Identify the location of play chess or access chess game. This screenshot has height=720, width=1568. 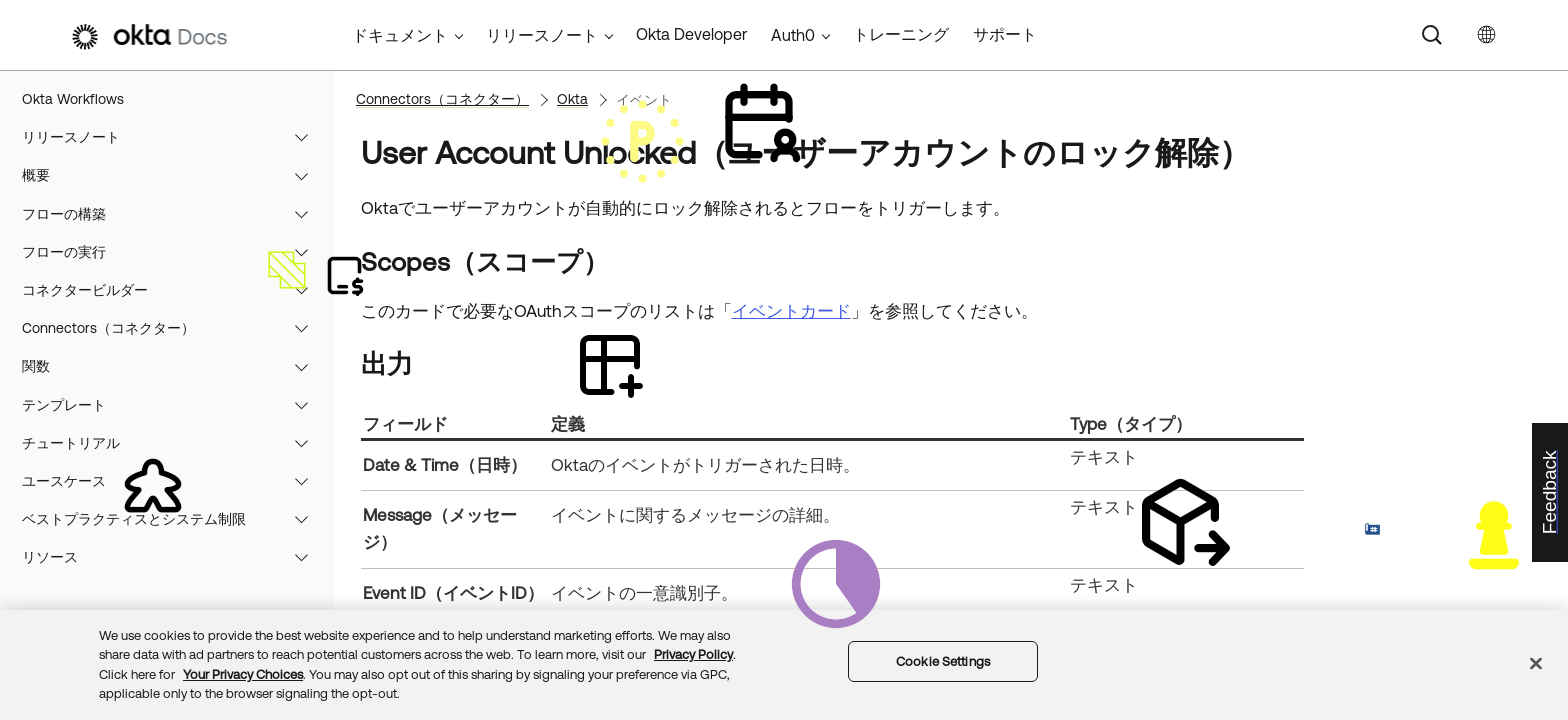
(1494, 537).